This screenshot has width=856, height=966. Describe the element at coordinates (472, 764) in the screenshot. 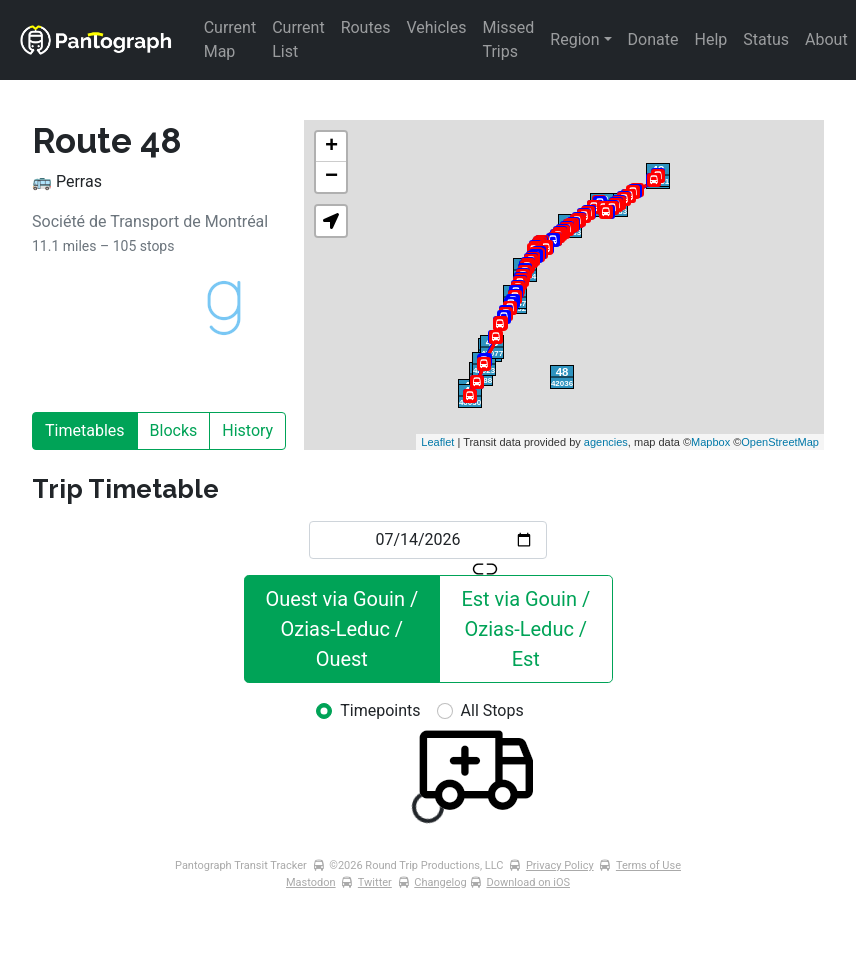

I see `access emergency medical services` at that location.